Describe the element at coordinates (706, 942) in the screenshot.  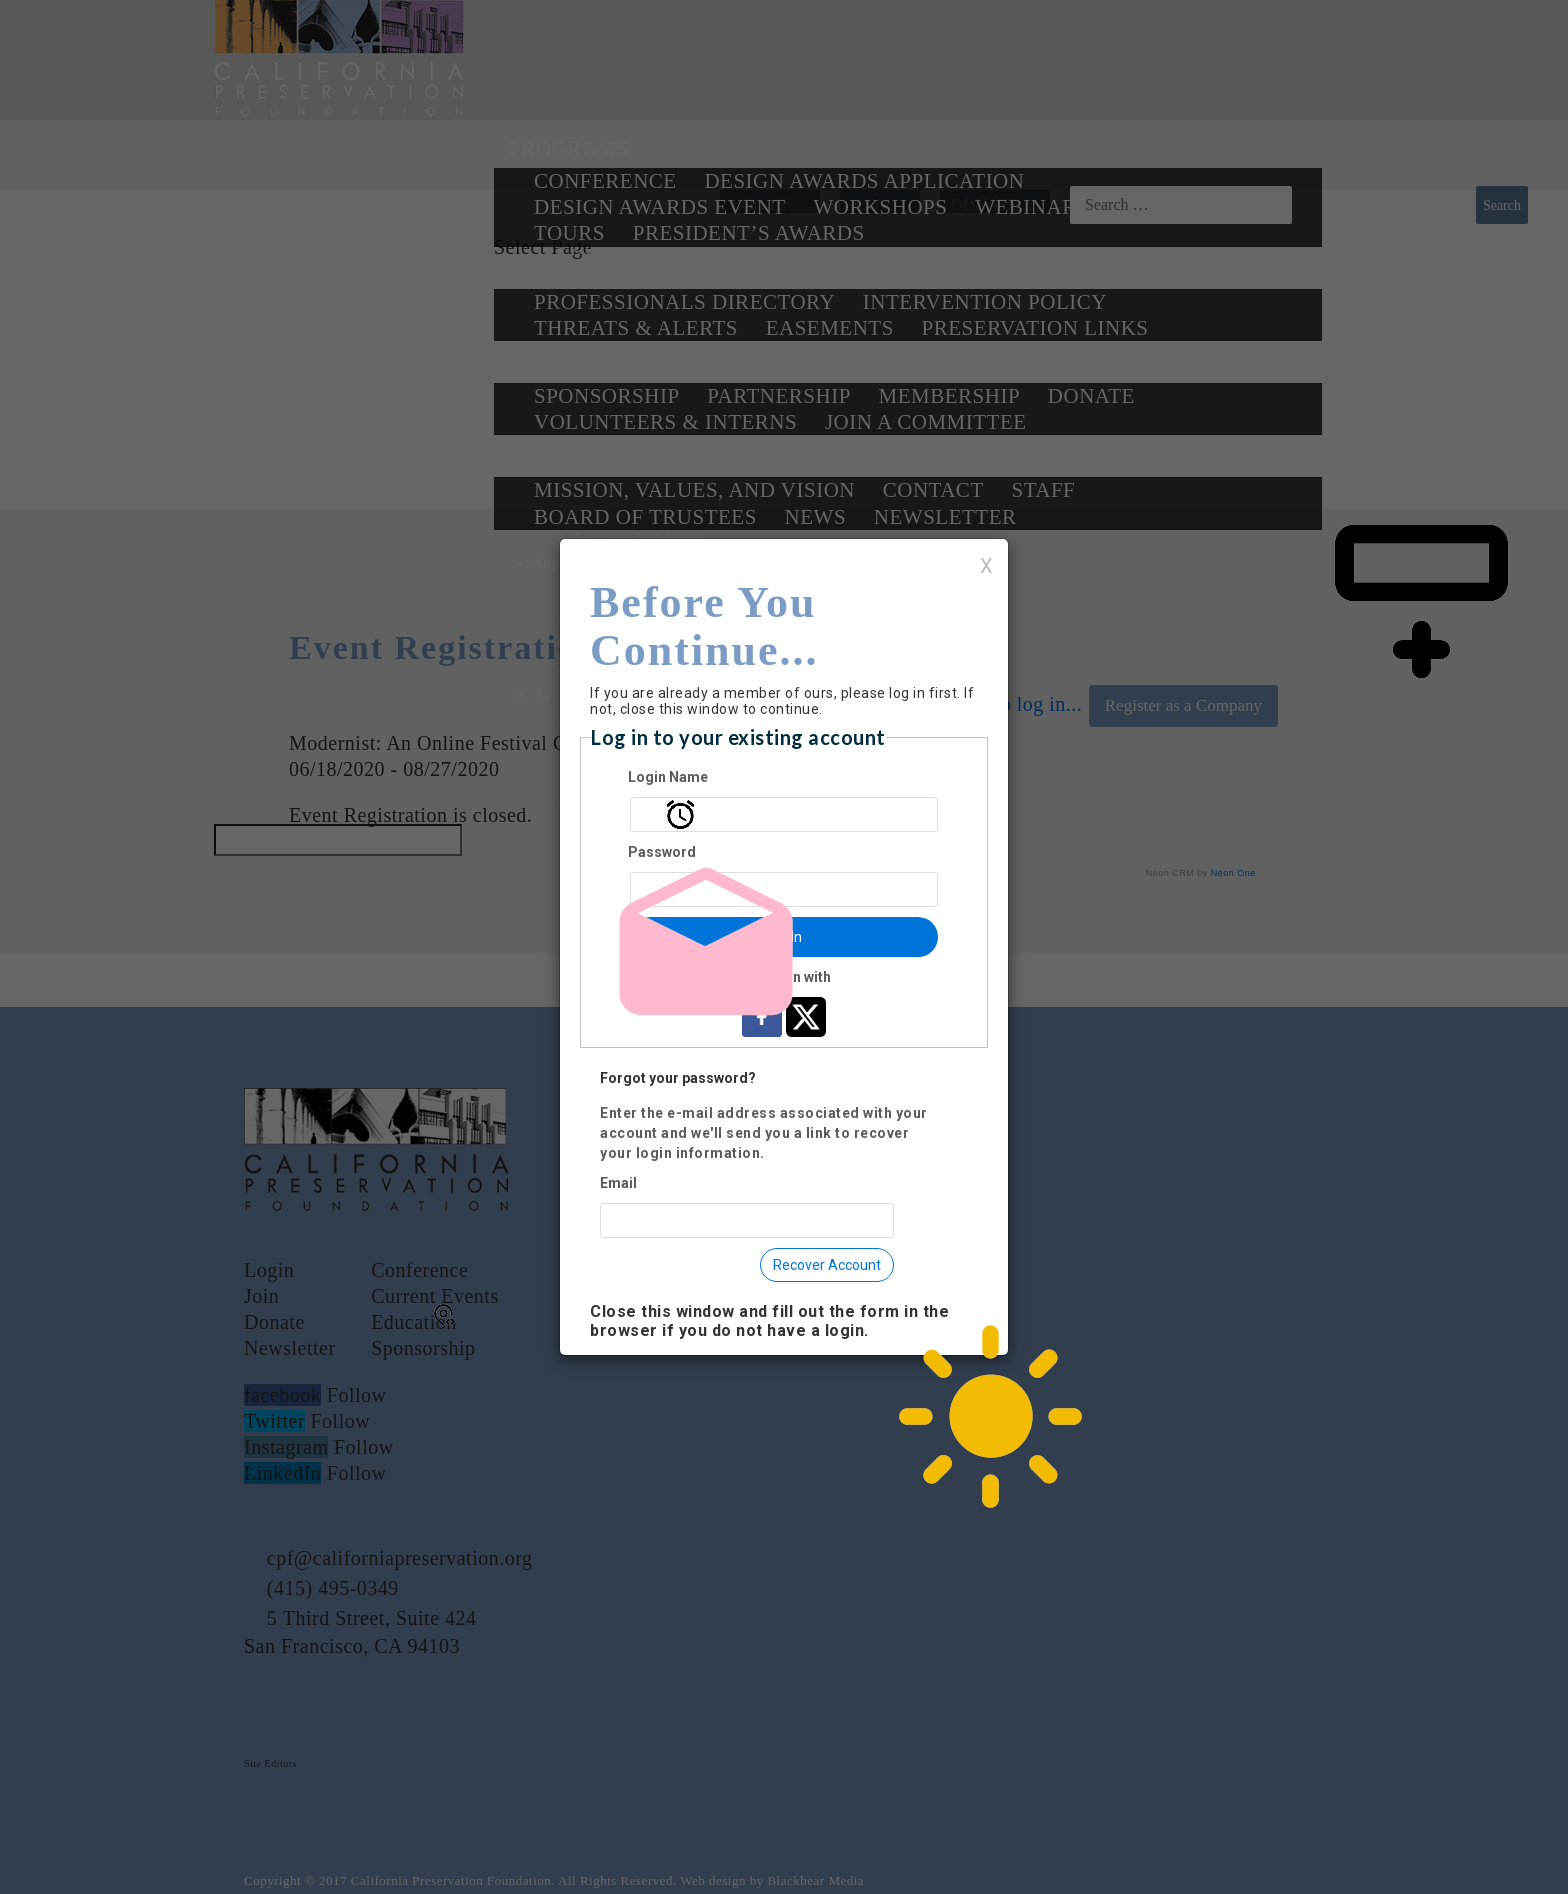
I see `view an opened email message` at that location.